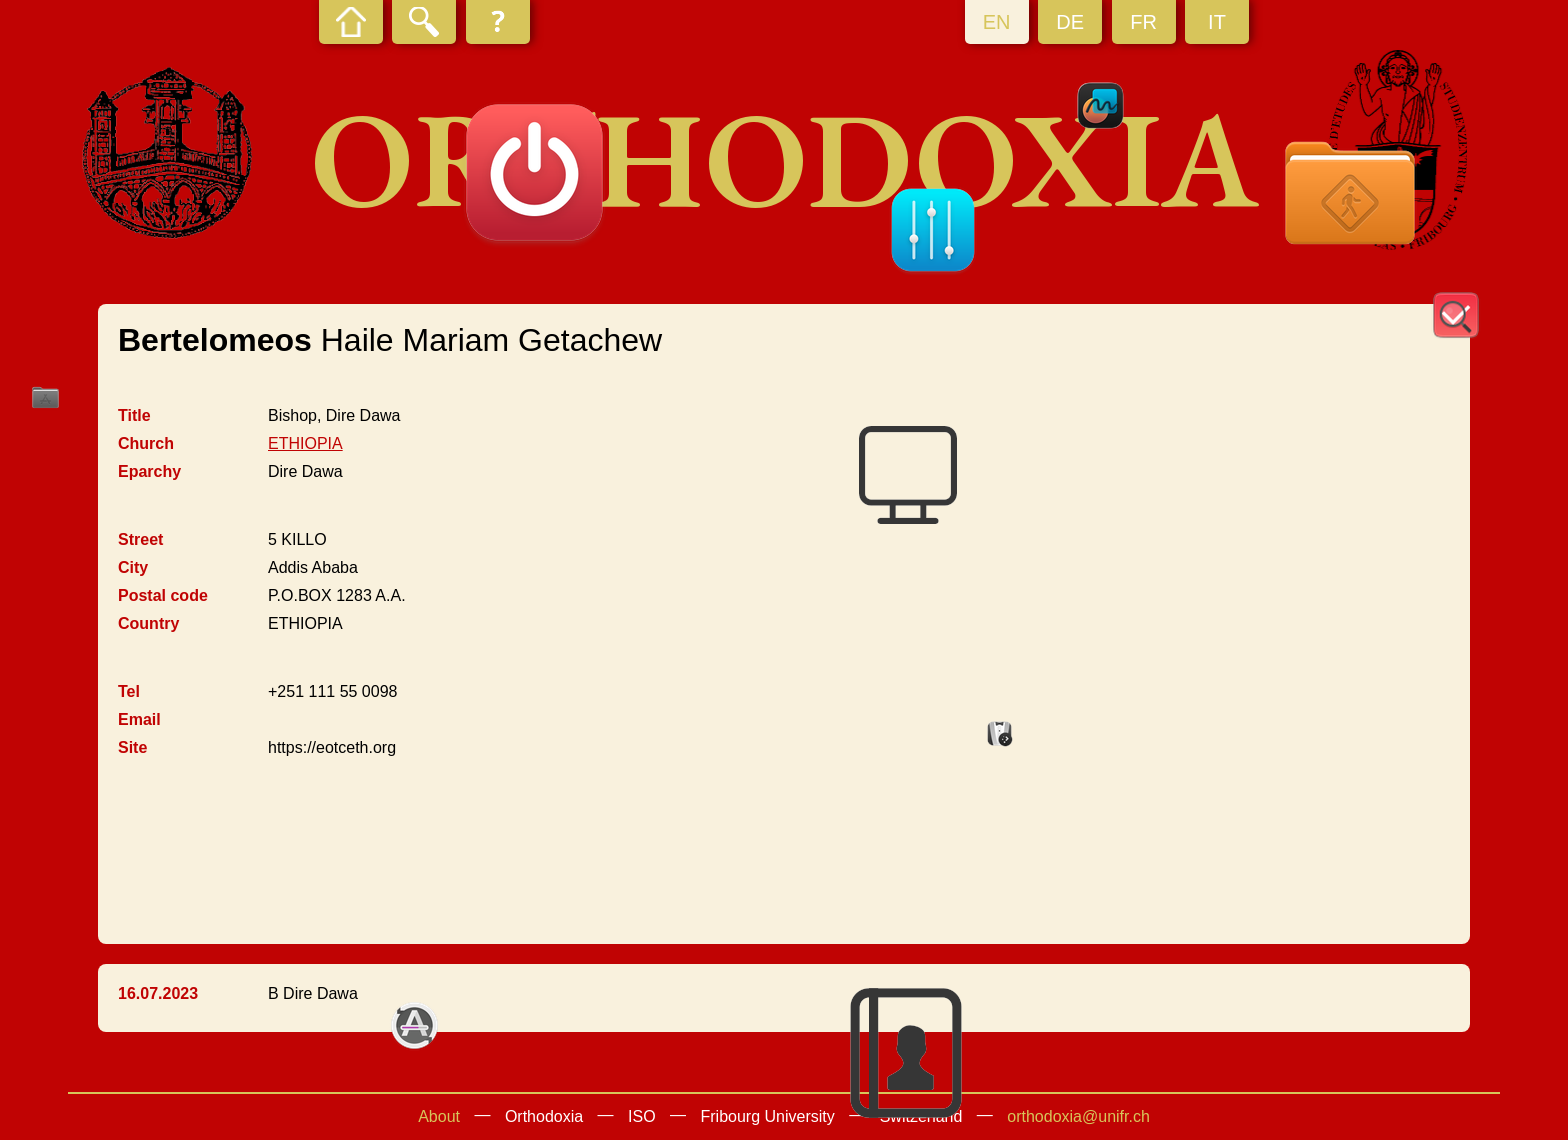 This screenshot has width=1568, height=1140. What do you see at coordinates (908, 475) in the screenshot?
I see `display or monitor settings` at bounding box center [908, 475].